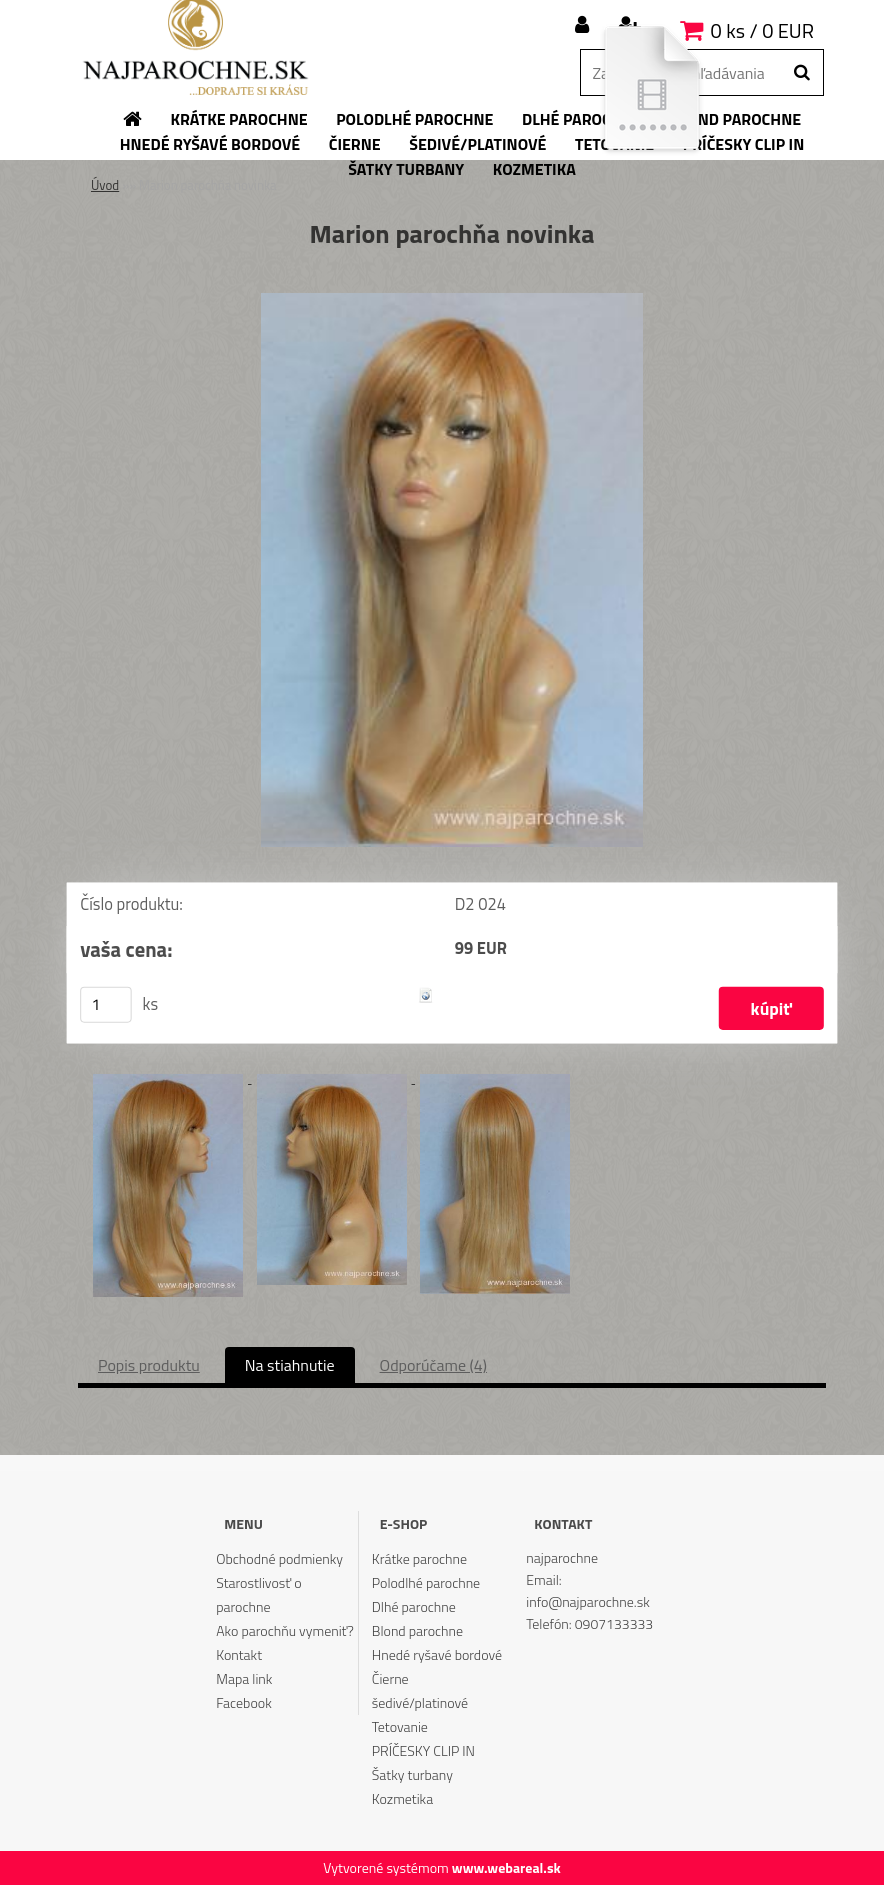  Describe the element at coordinates (426, 995) in the screenshot. I see `an HTML or web page file` at that location.